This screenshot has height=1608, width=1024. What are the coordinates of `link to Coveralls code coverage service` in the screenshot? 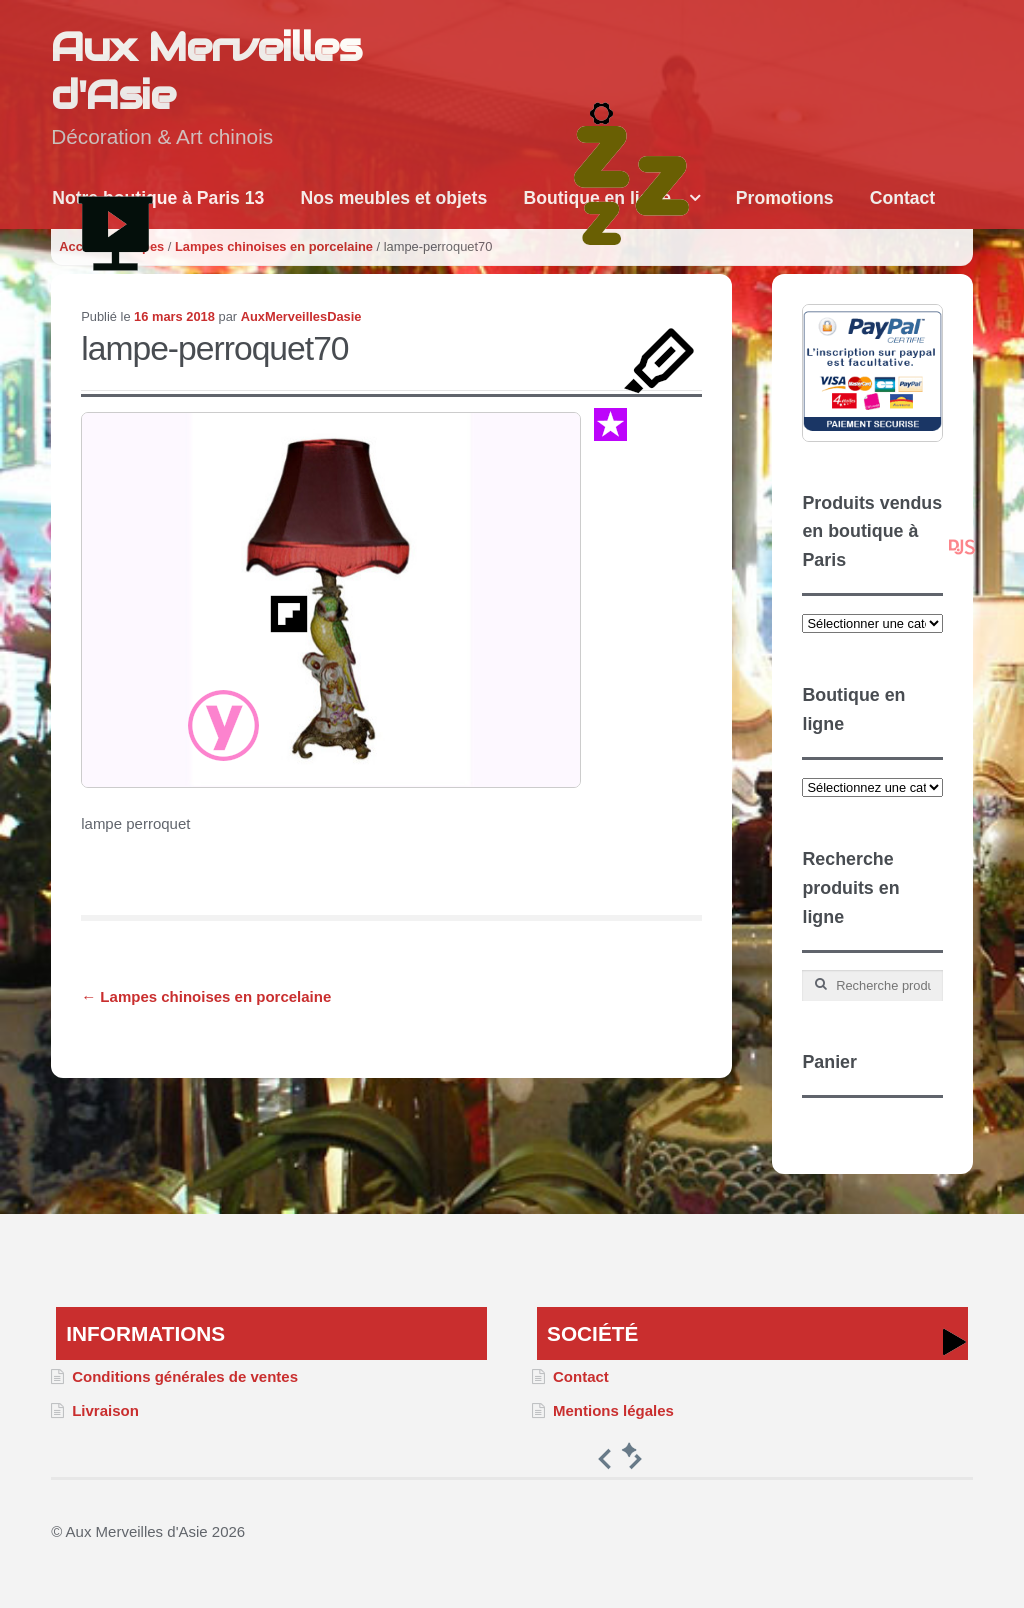 It's located at (610, 424).